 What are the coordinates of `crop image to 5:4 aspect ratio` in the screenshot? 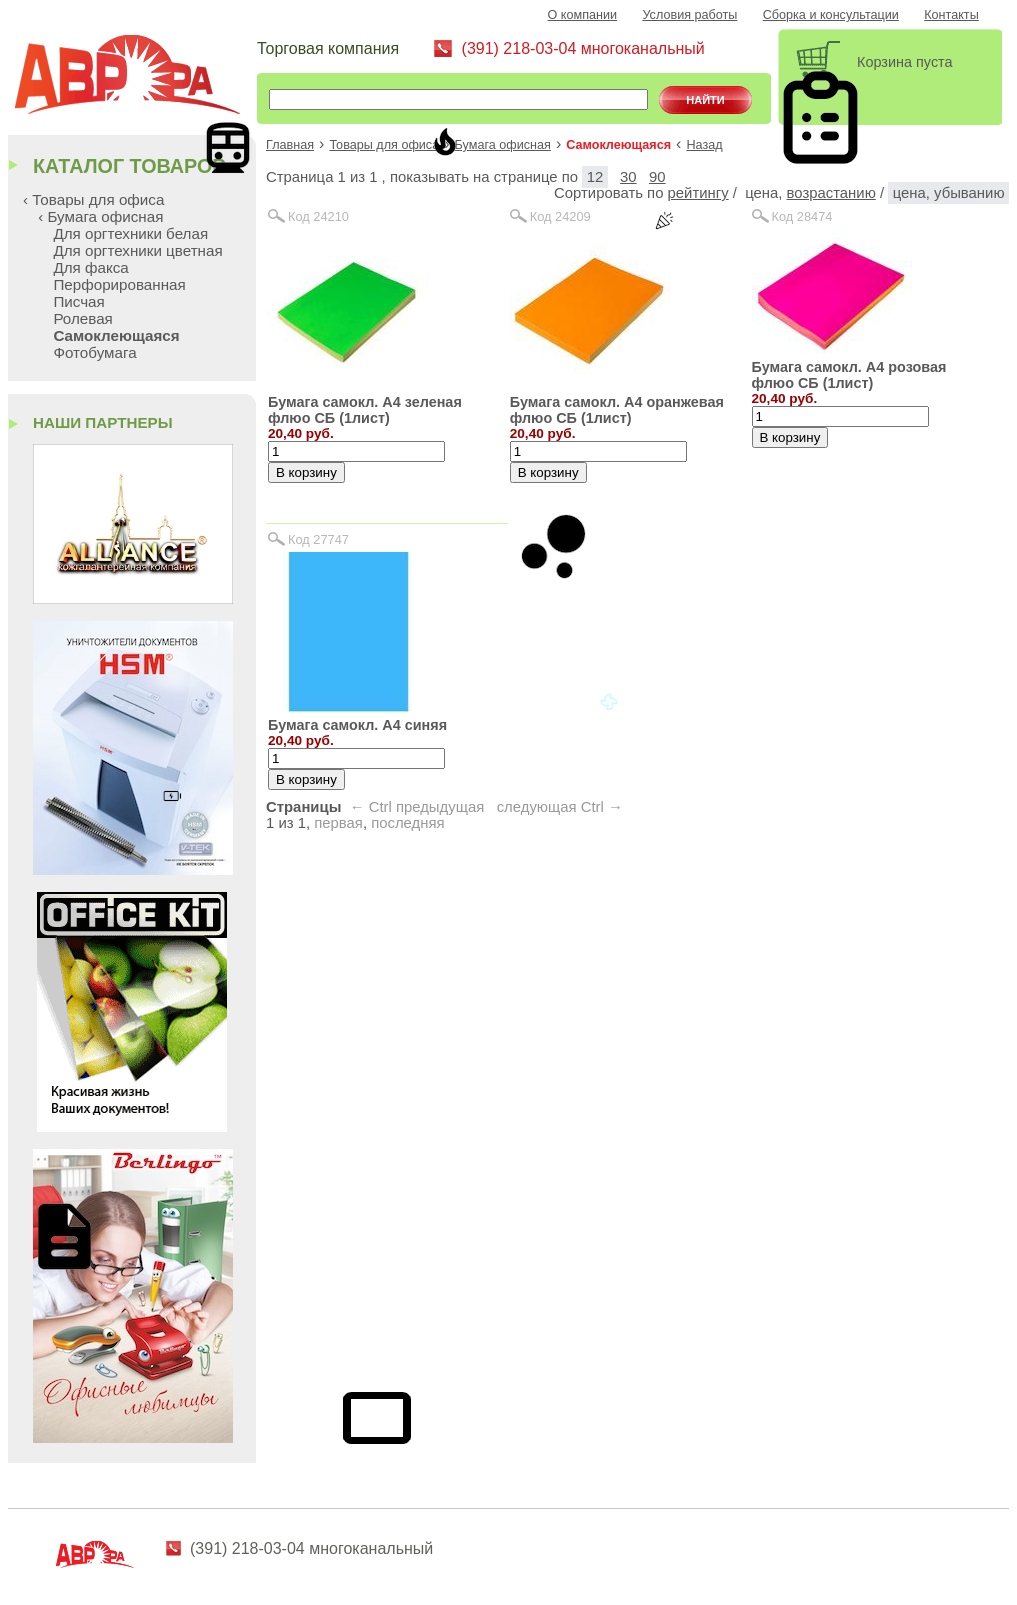 It's located at (377, 1418).